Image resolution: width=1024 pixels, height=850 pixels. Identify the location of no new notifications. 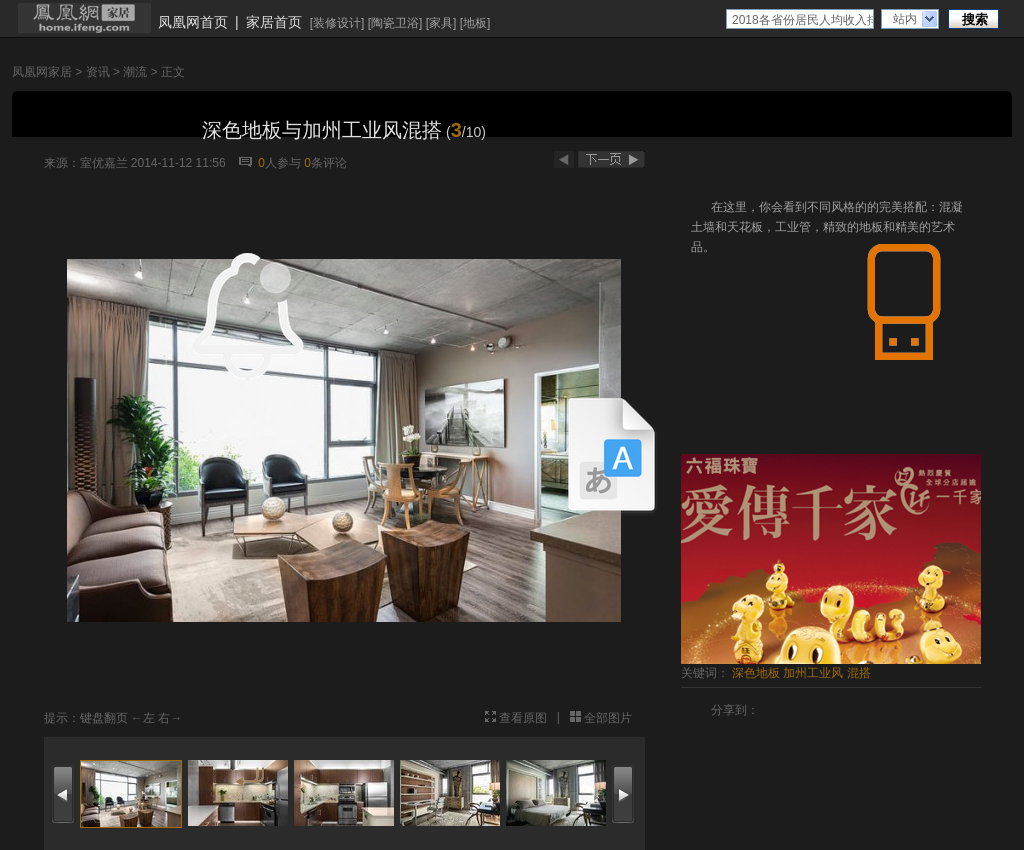
(247, 316).